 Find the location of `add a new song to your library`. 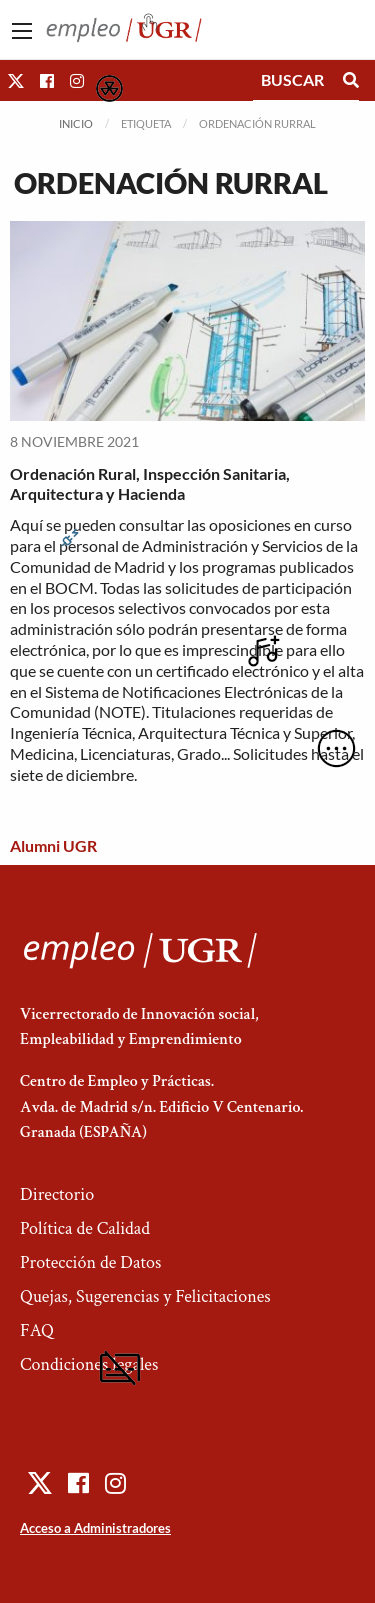

add a new song to your library is located at coordinates (264, 651).